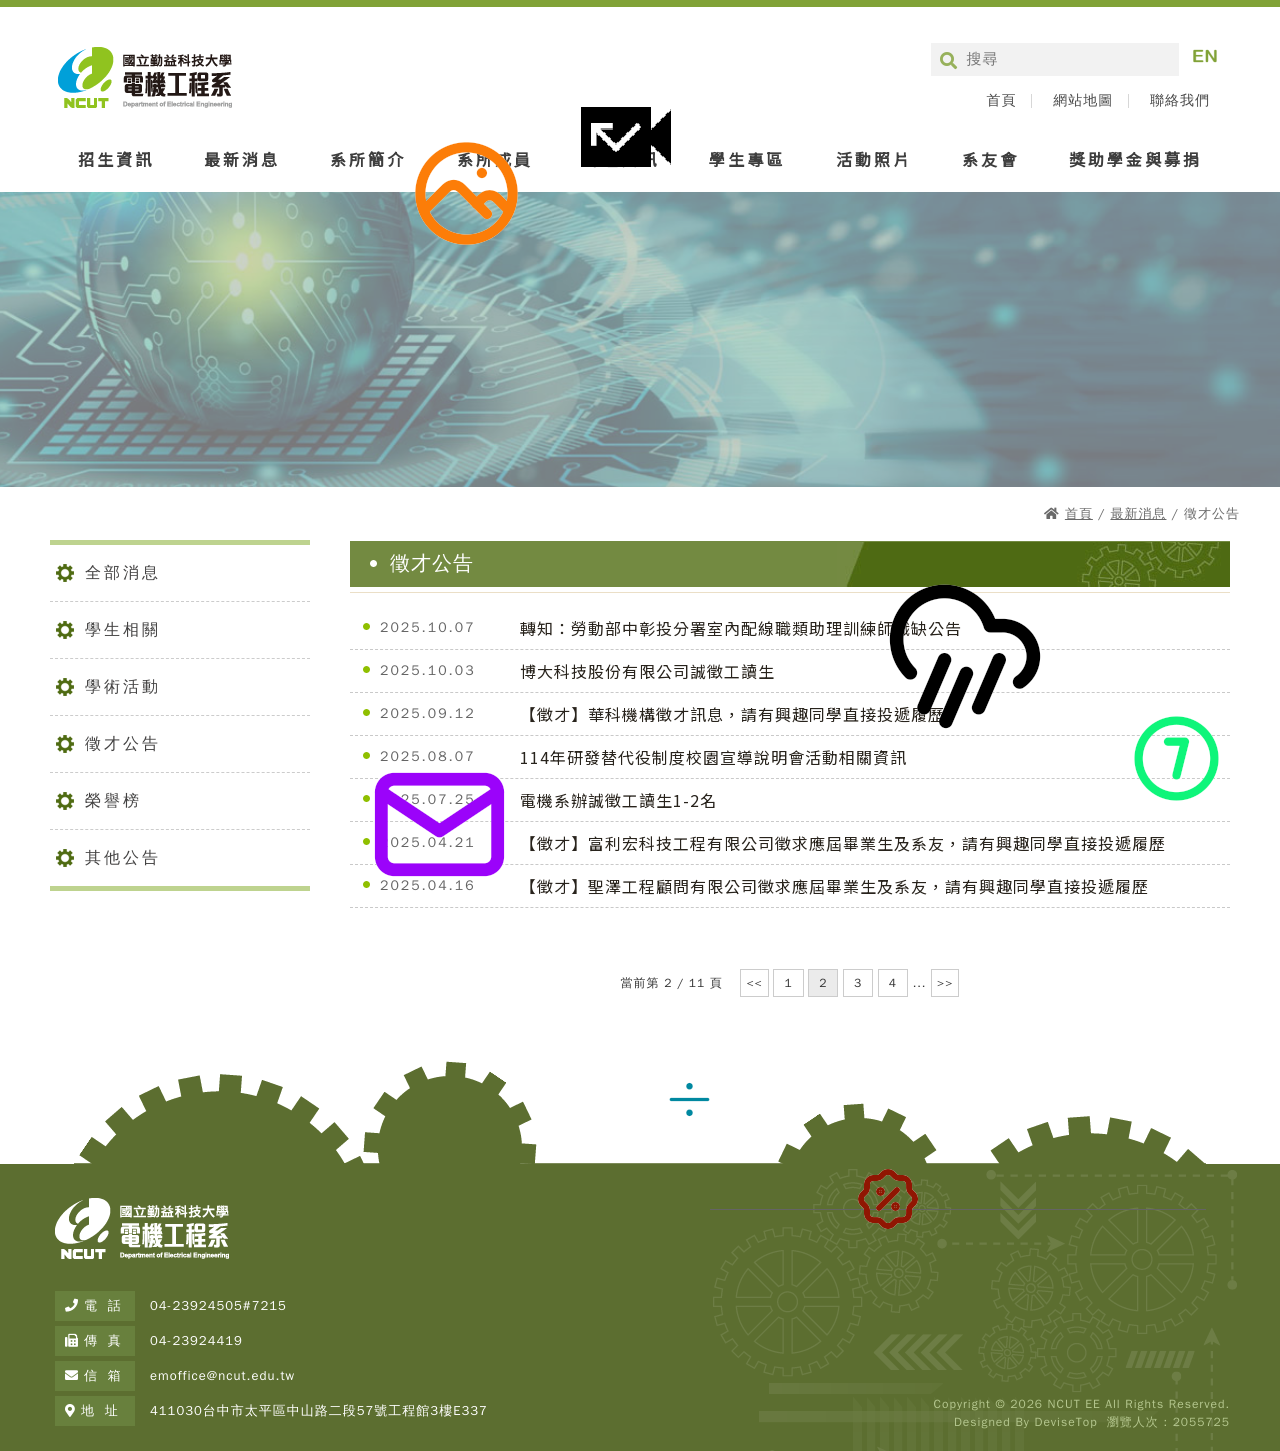 This screenshot has width=1280, height=1451. I want to click on indicates rainy and windy weather conditions, so click(965, 653).